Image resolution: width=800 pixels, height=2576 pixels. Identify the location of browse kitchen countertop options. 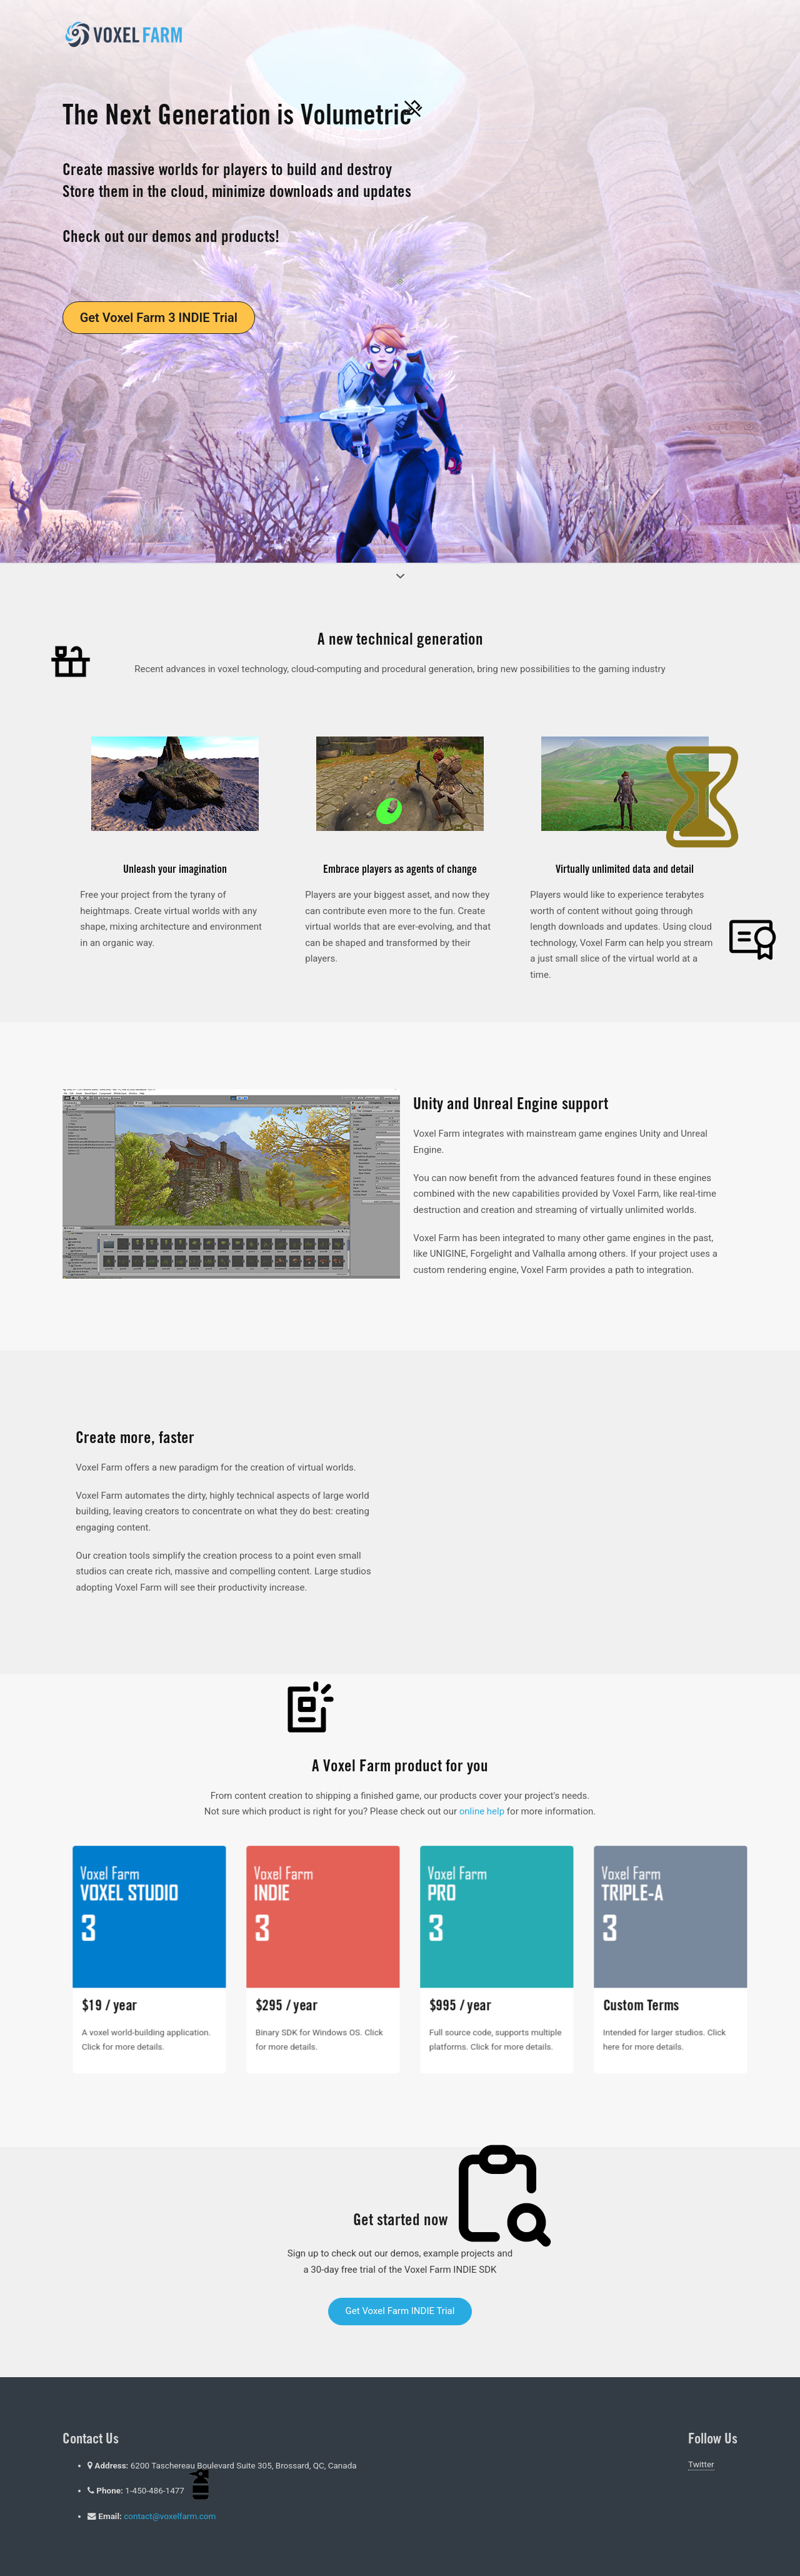
(71, 662).